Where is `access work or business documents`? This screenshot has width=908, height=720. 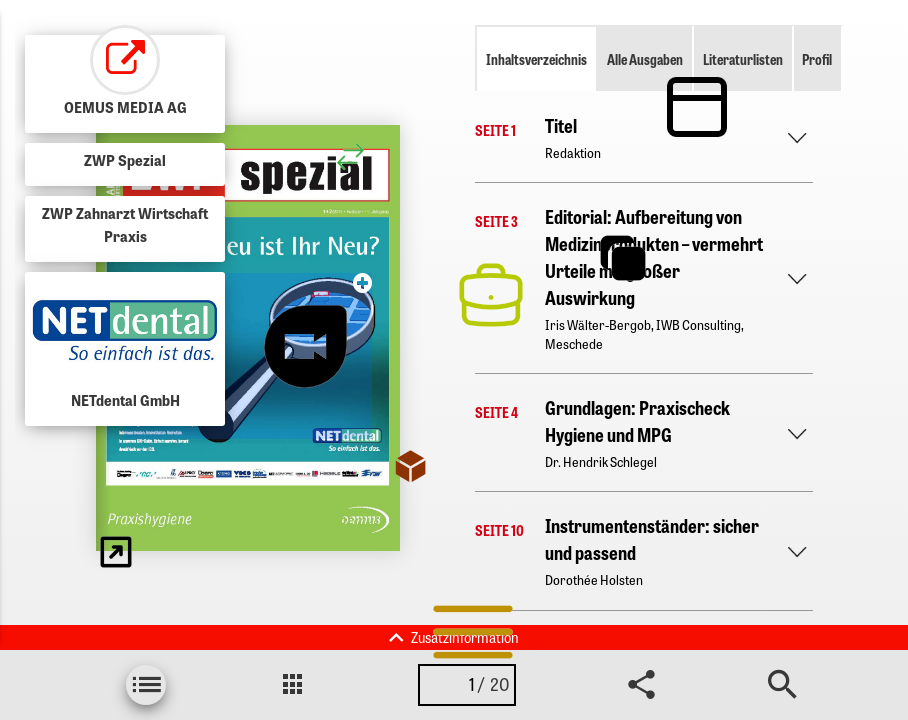
access work or business documents is located at coordinates (491, 295).